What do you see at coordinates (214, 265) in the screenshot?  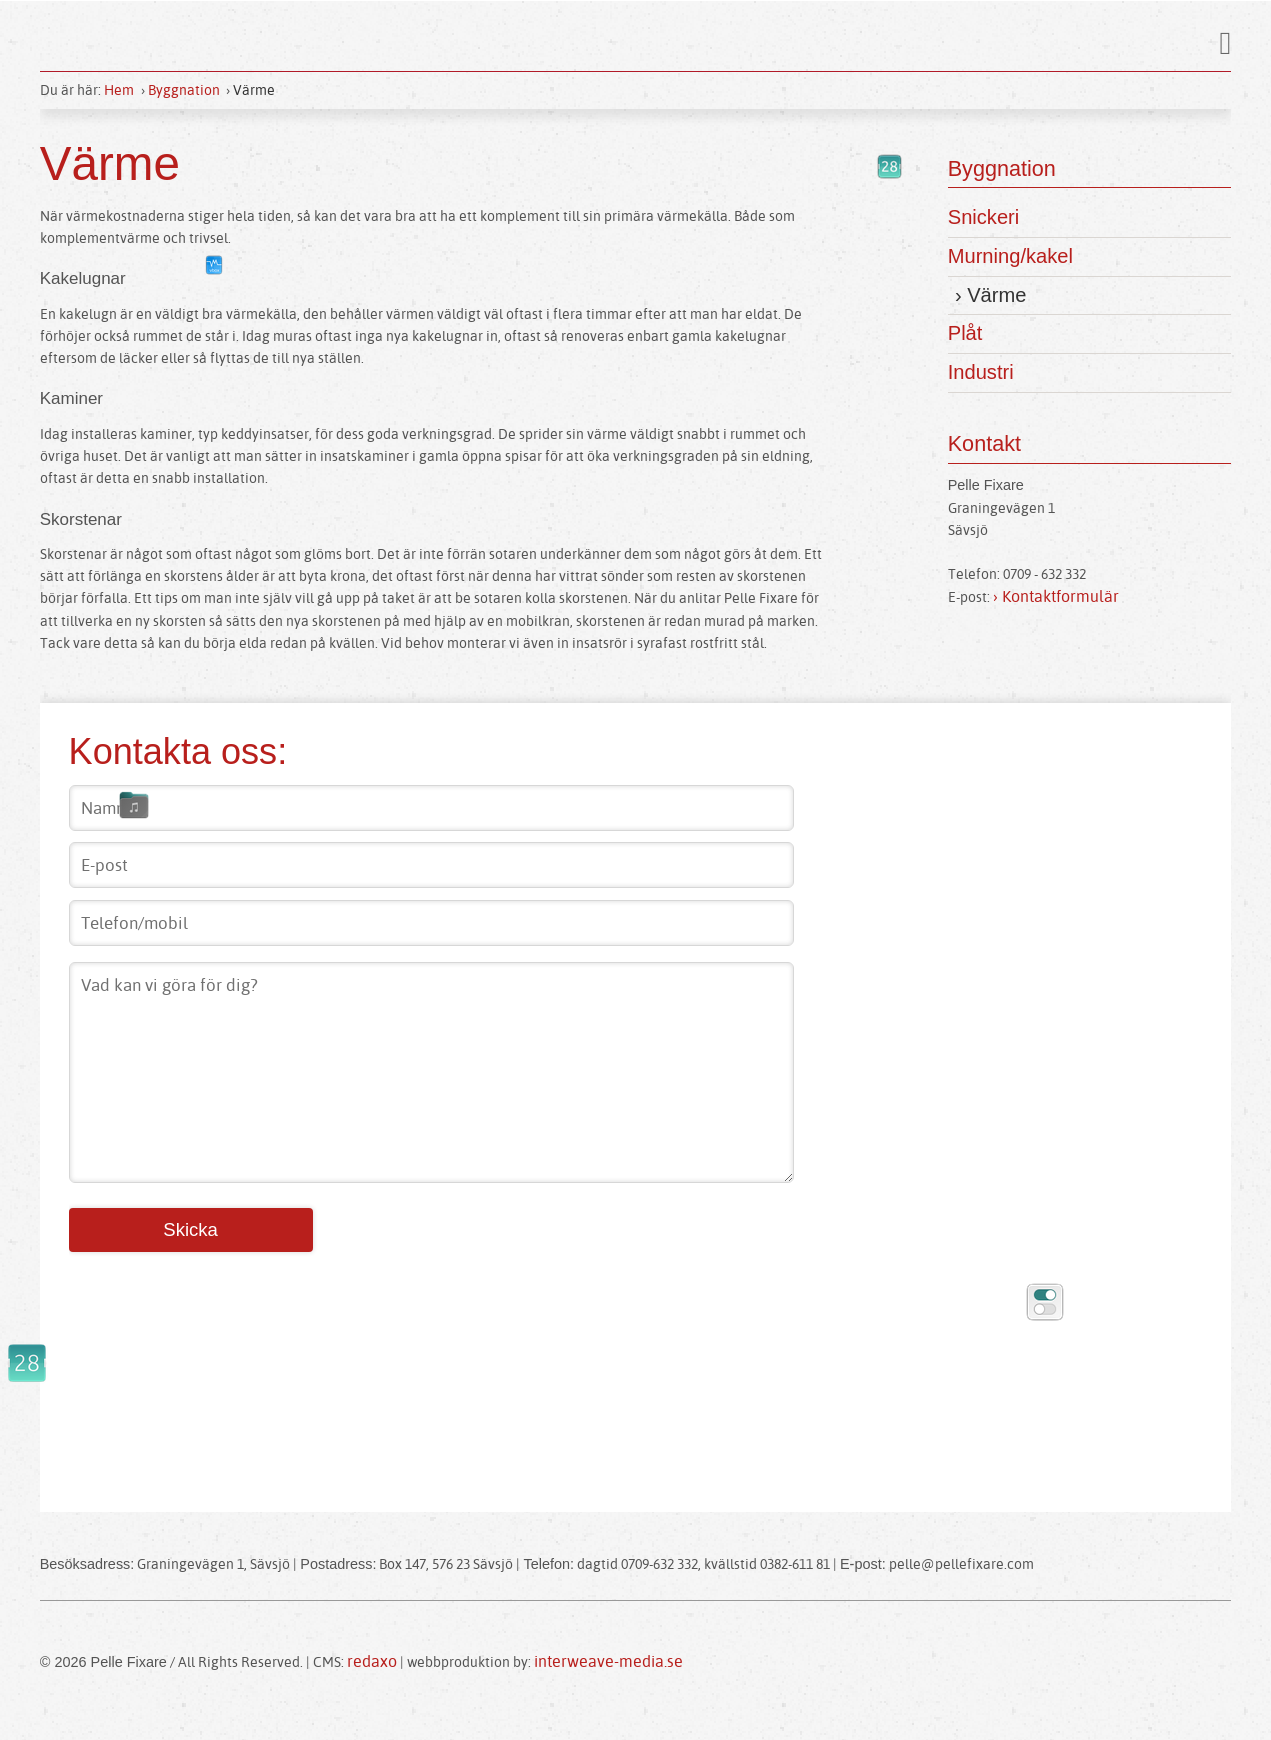 I see `a VirtualBox virtual machine configuration file` at bounding box center [214, 265].